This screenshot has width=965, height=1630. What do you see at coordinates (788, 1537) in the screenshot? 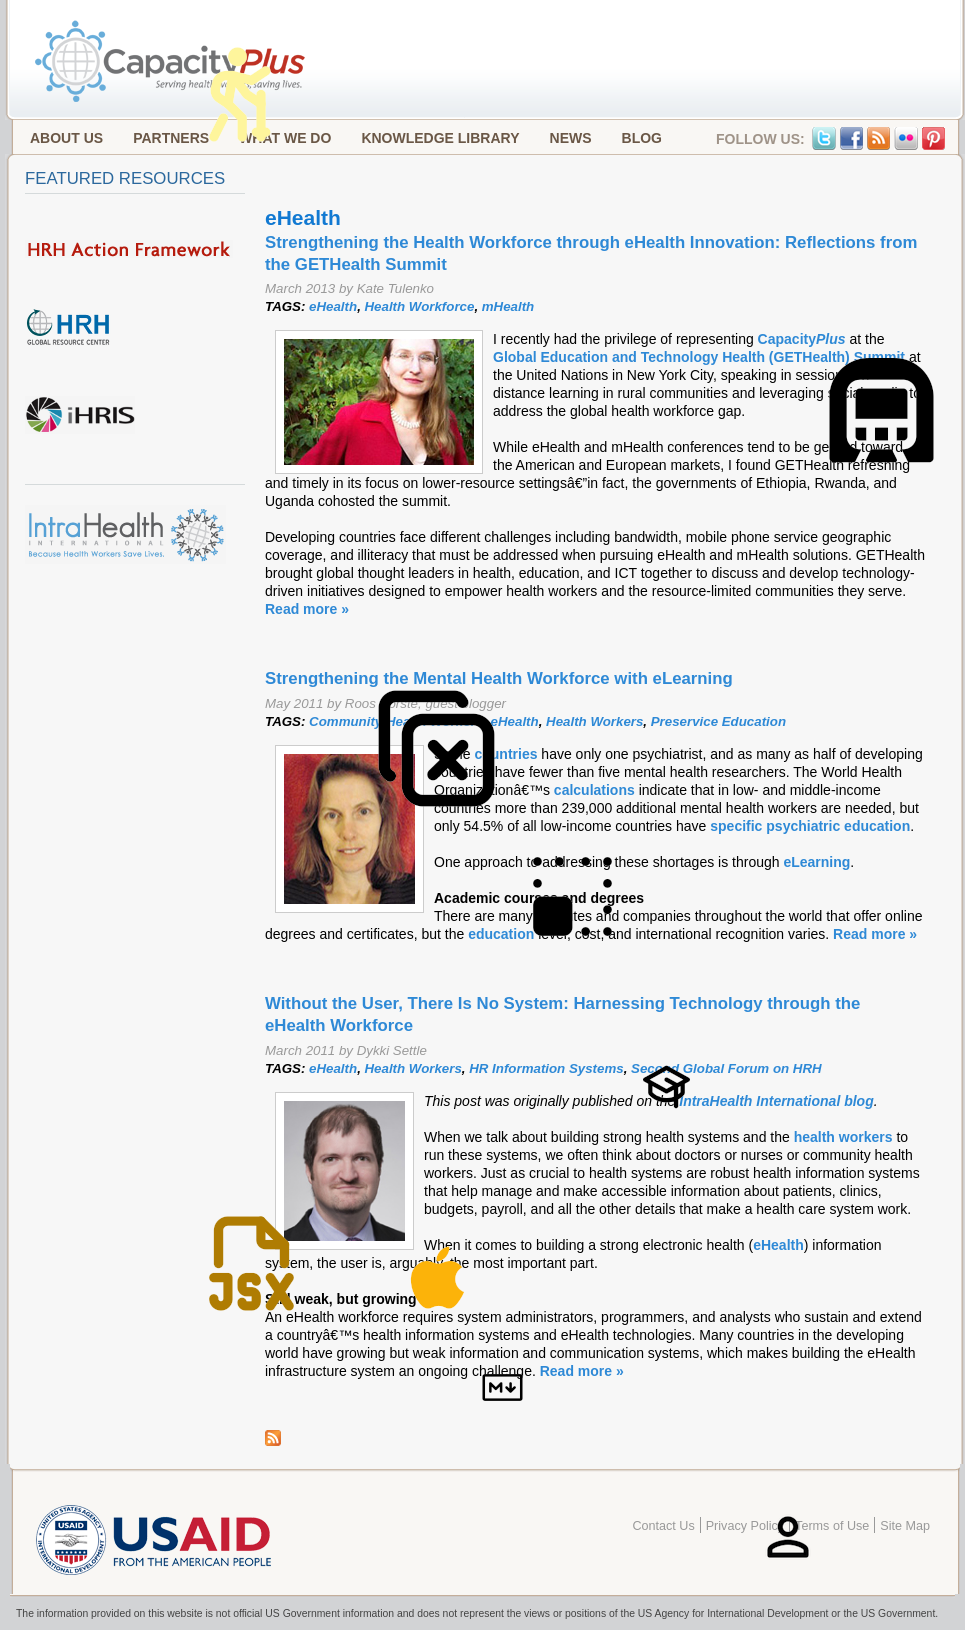
I see `view your profile` at bounding box center [788, 1537].